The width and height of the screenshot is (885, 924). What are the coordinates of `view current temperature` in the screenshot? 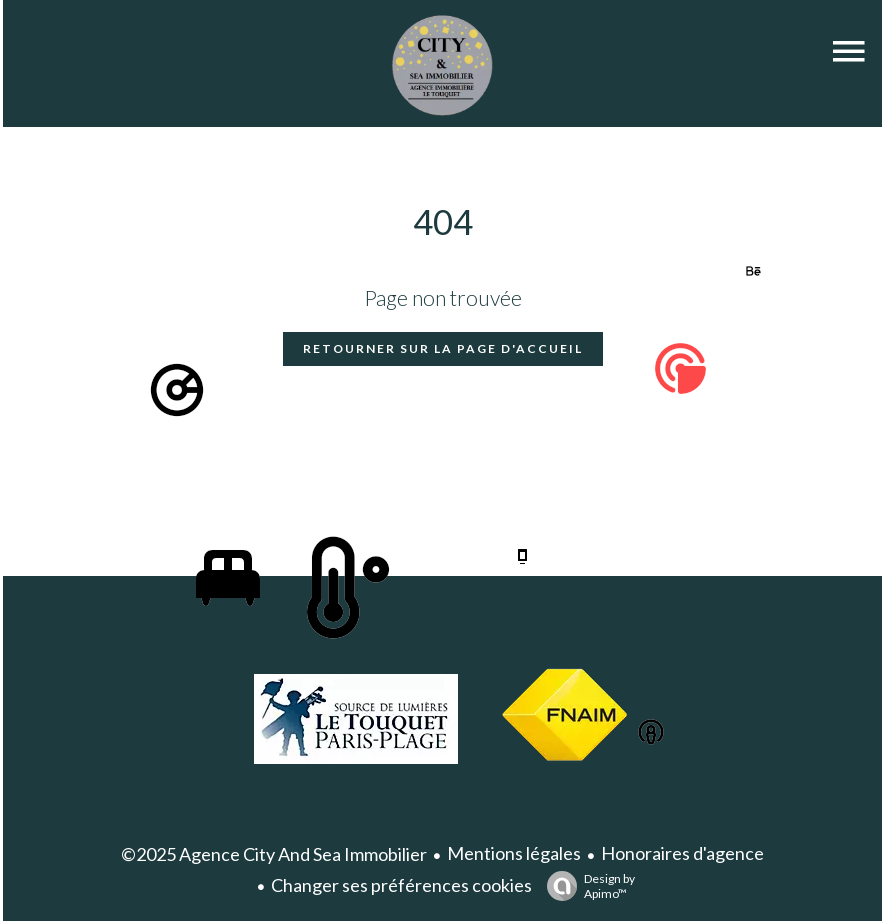 It's located at (341, 587).